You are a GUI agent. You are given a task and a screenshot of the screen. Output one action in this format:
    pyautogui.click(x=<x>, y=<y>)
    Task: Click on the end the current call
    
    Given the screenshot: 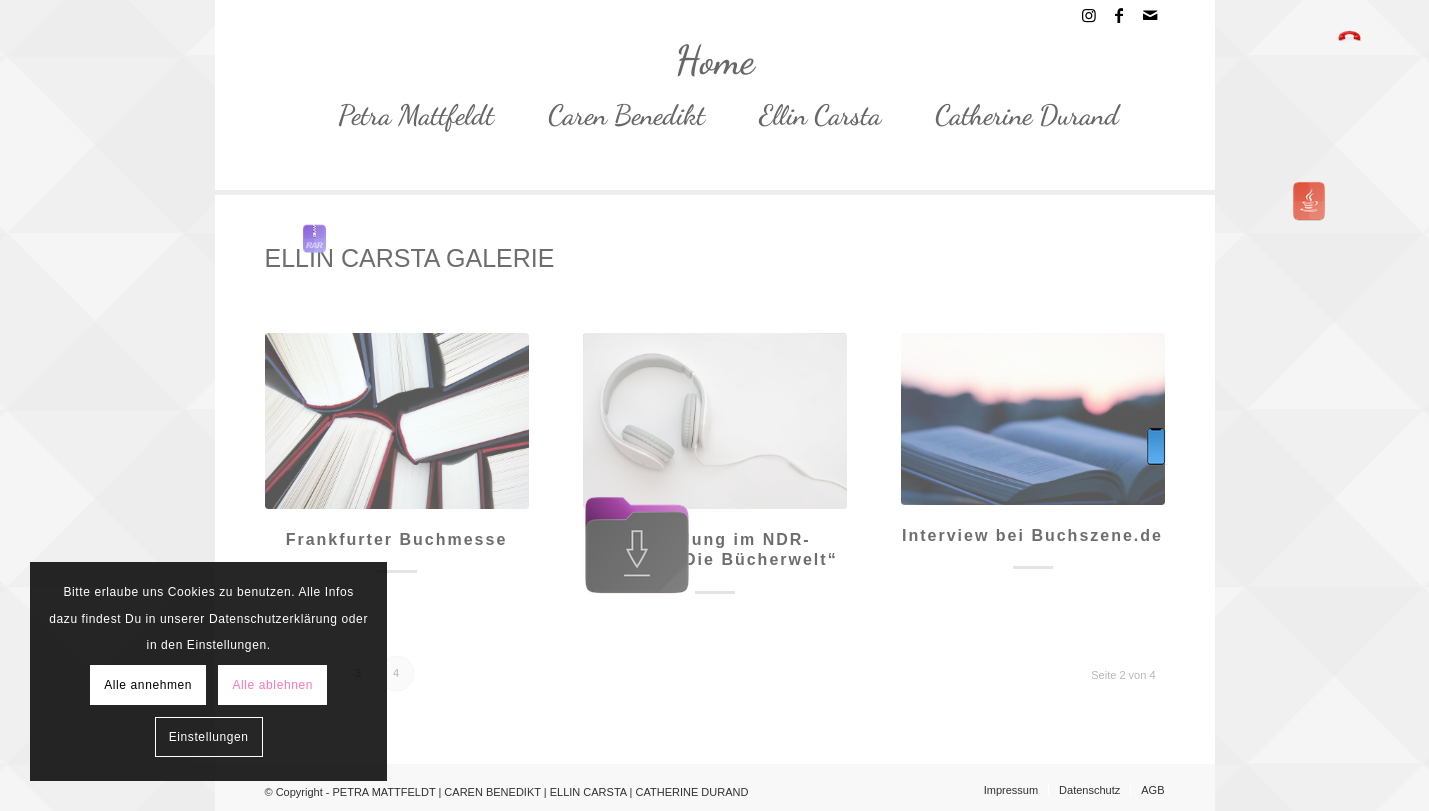 What is the action you would take?
    pyautogui.click(x=1349, y=32)
    